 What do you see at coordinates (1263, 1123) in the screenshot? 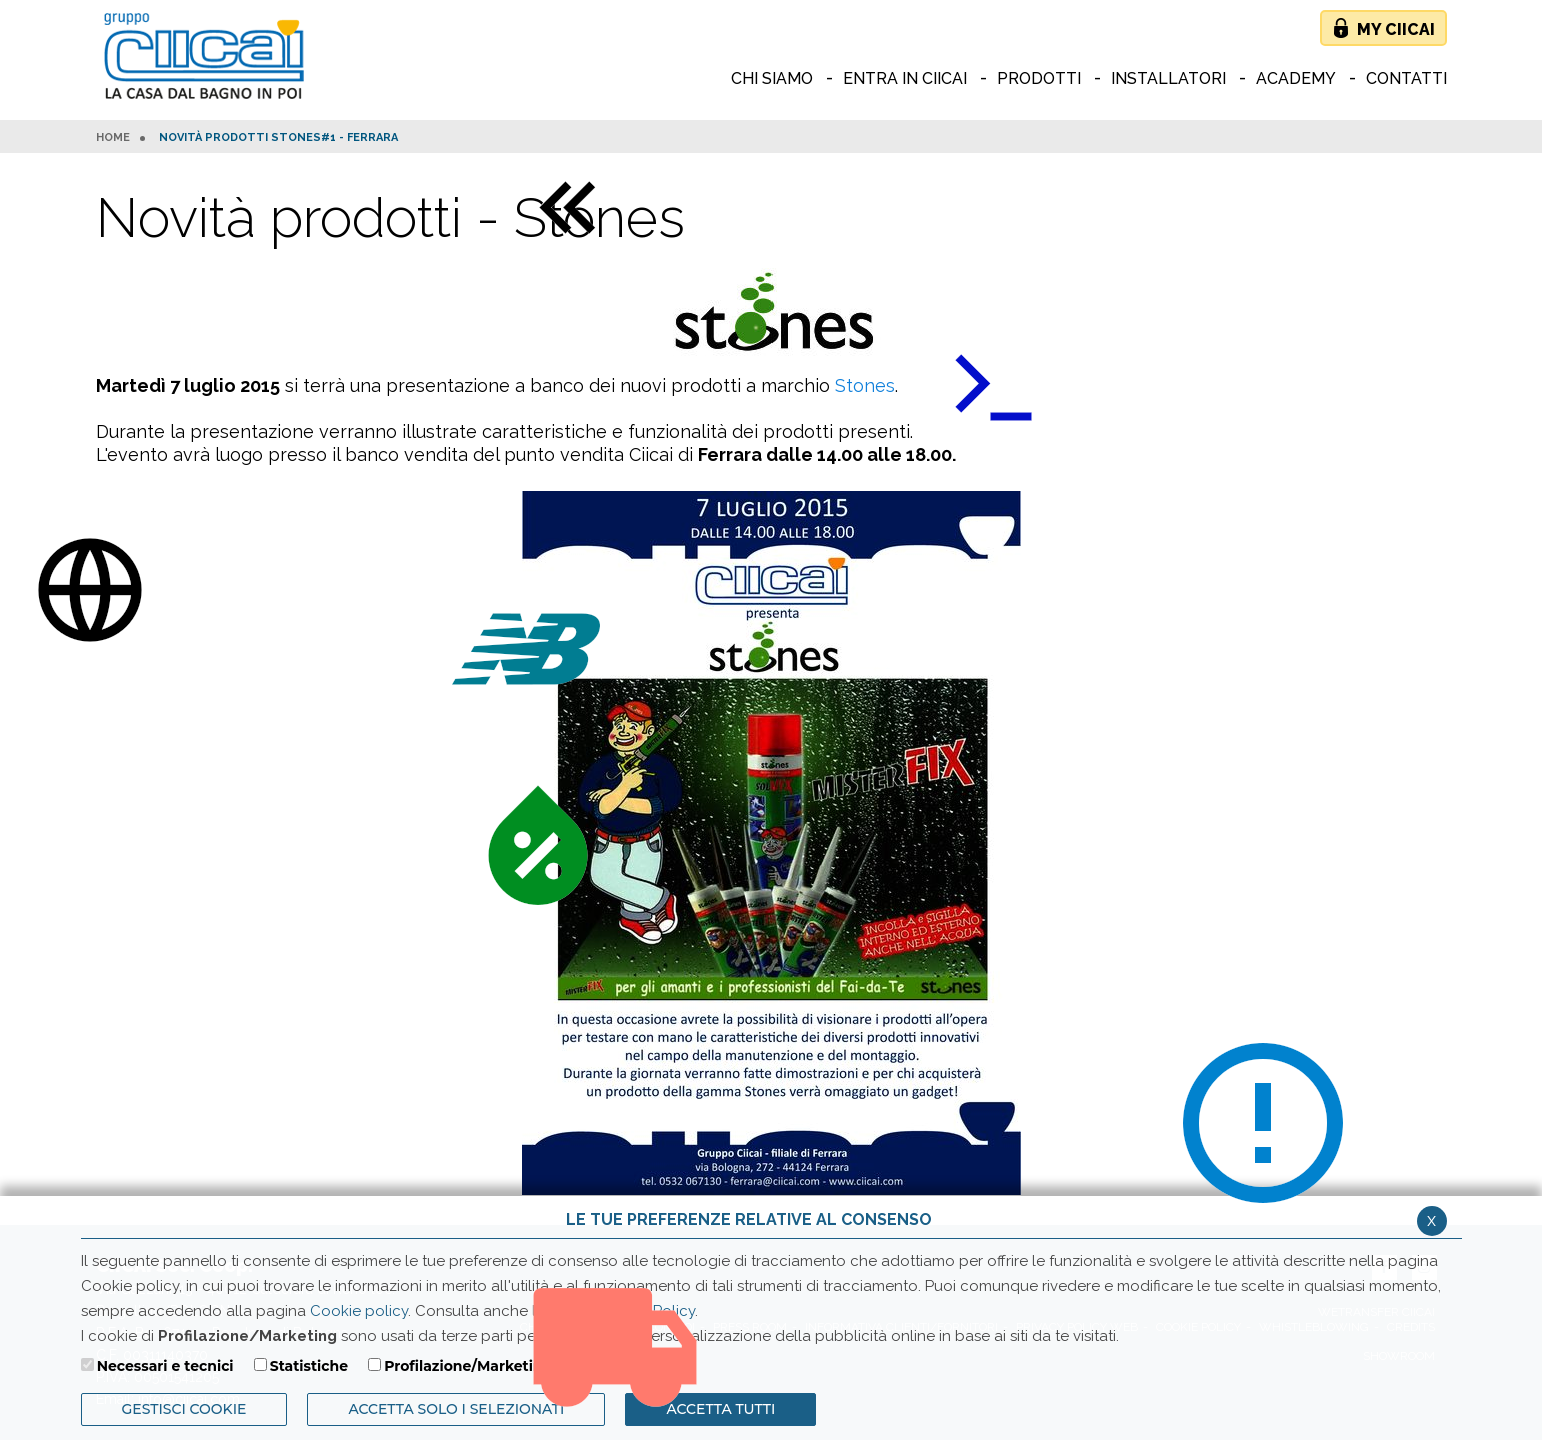
I see `indicates a warning or error state` at bounding box center [1263, 1123].